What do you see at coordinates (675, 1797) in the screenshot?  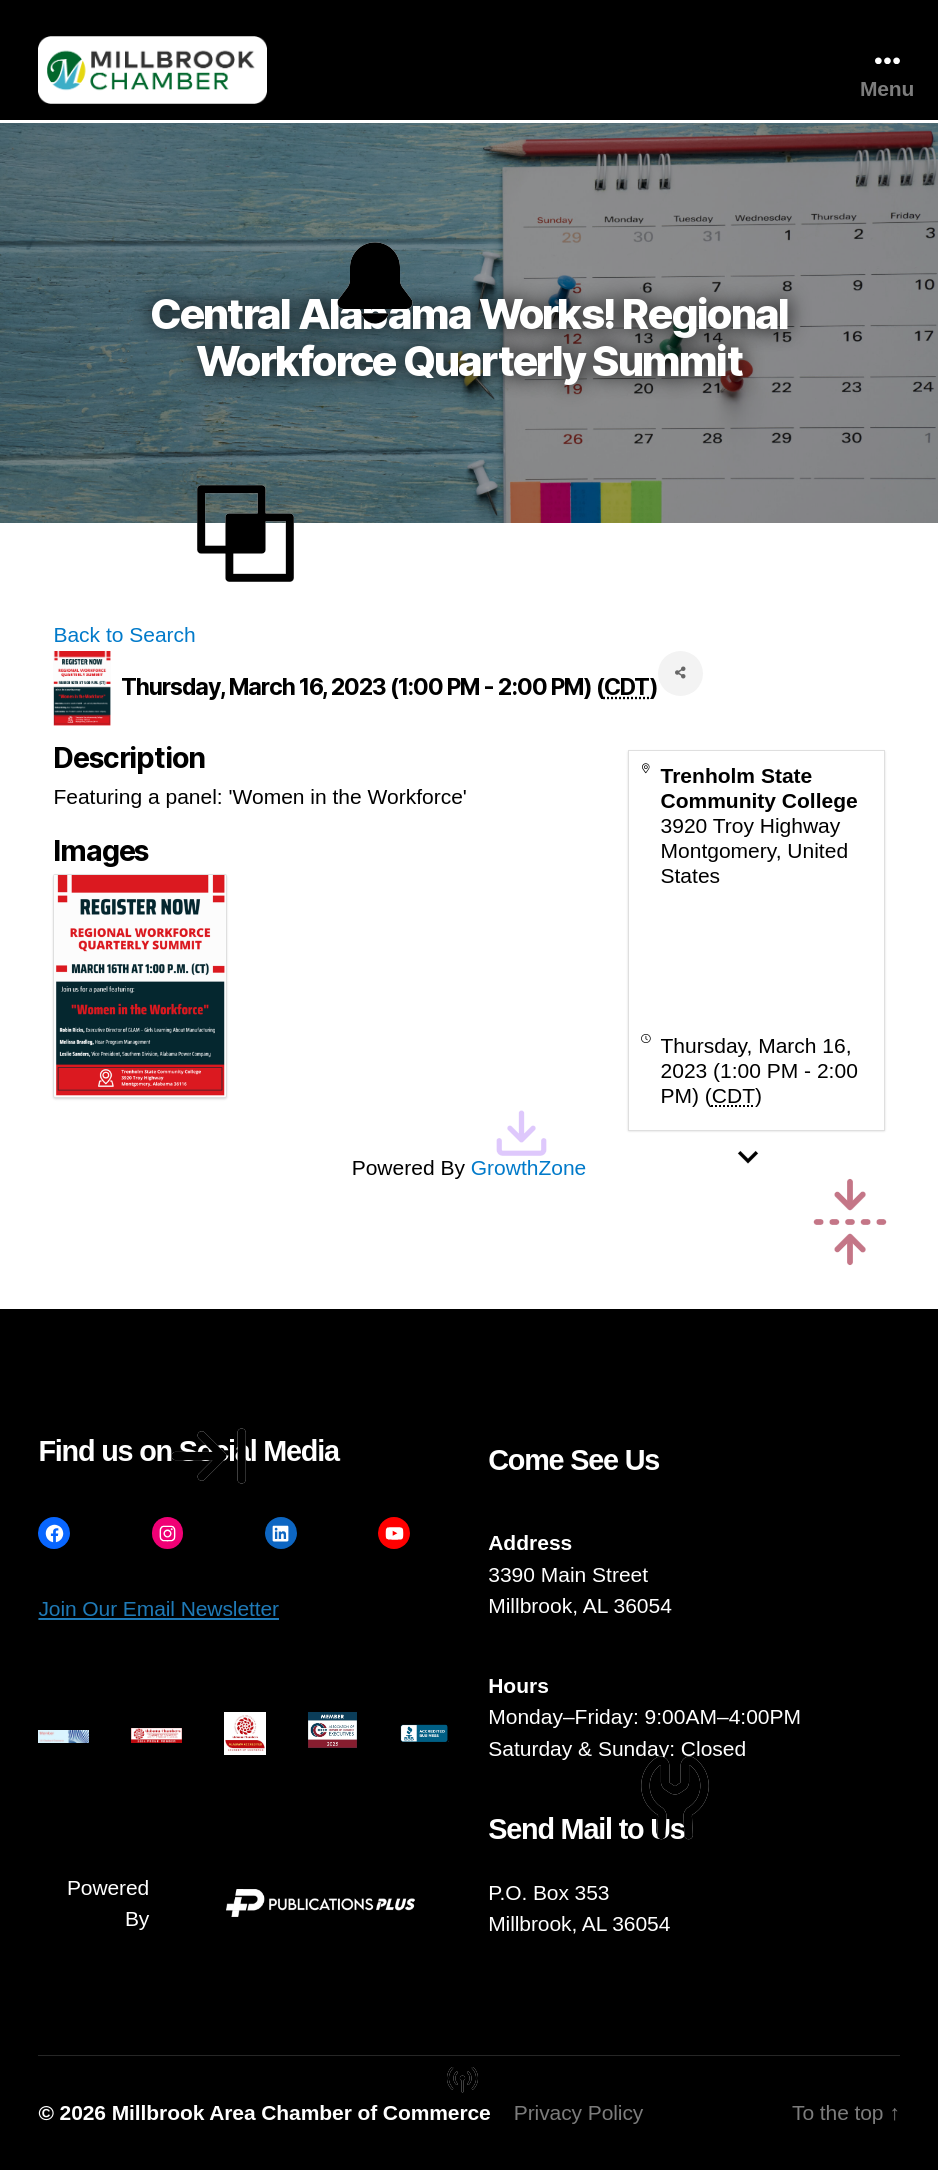 I see `access settings or configuration options` at bounding box center [675, 1797].